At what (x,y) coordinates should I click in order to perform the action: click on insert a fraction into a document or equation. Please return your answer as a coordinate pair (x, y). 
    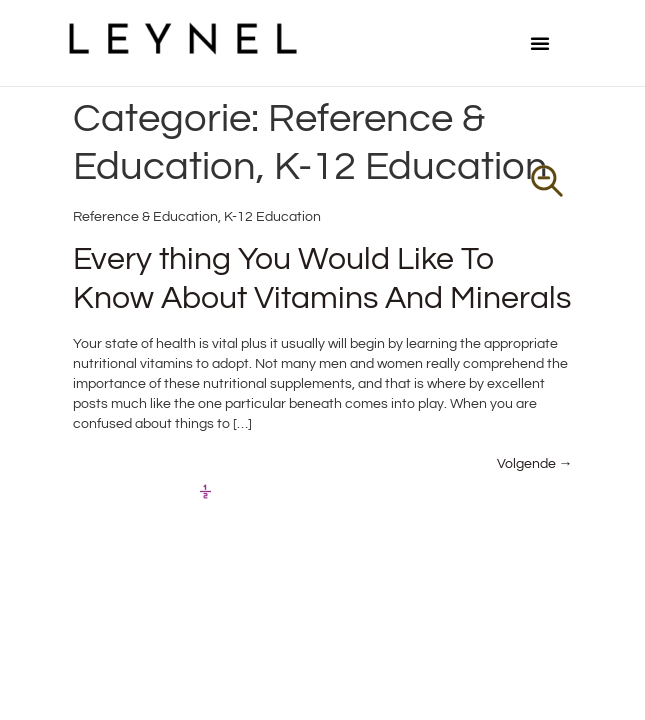
    Looking at the image, I should click on (205, 491).